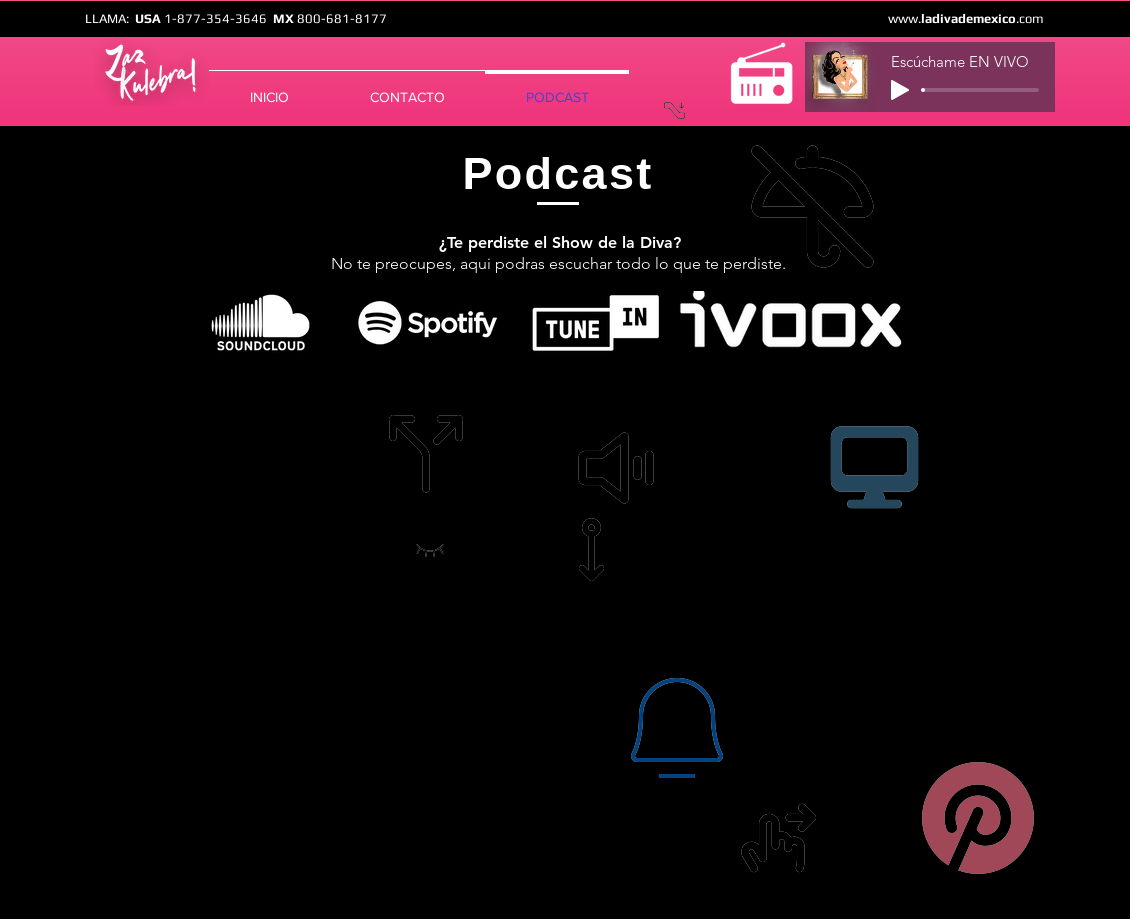 This screenshot has height=919, width=1130. What do you see at coordinates (614, 468) in the screenshot?
I see `increase or maximize volume` at bounding box center [614, 468].